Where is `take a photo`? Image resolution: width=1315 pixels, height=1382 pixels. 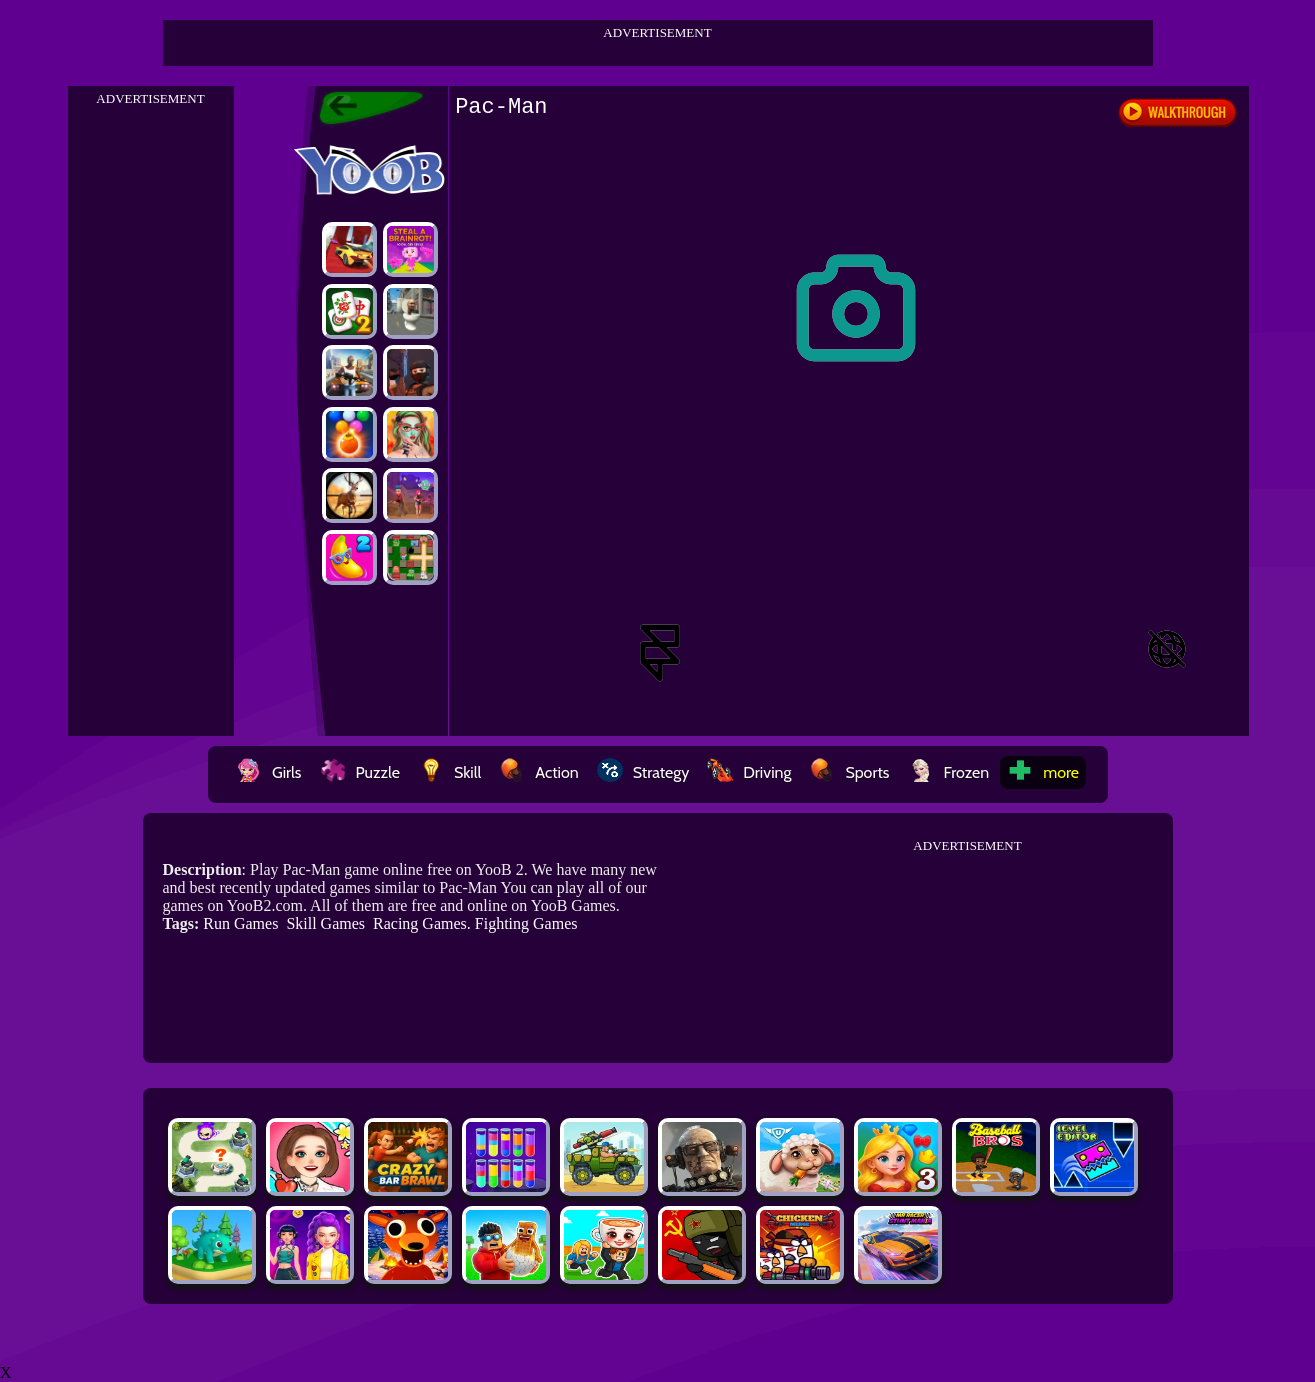 take a photo is located at coordinates (856, 308).